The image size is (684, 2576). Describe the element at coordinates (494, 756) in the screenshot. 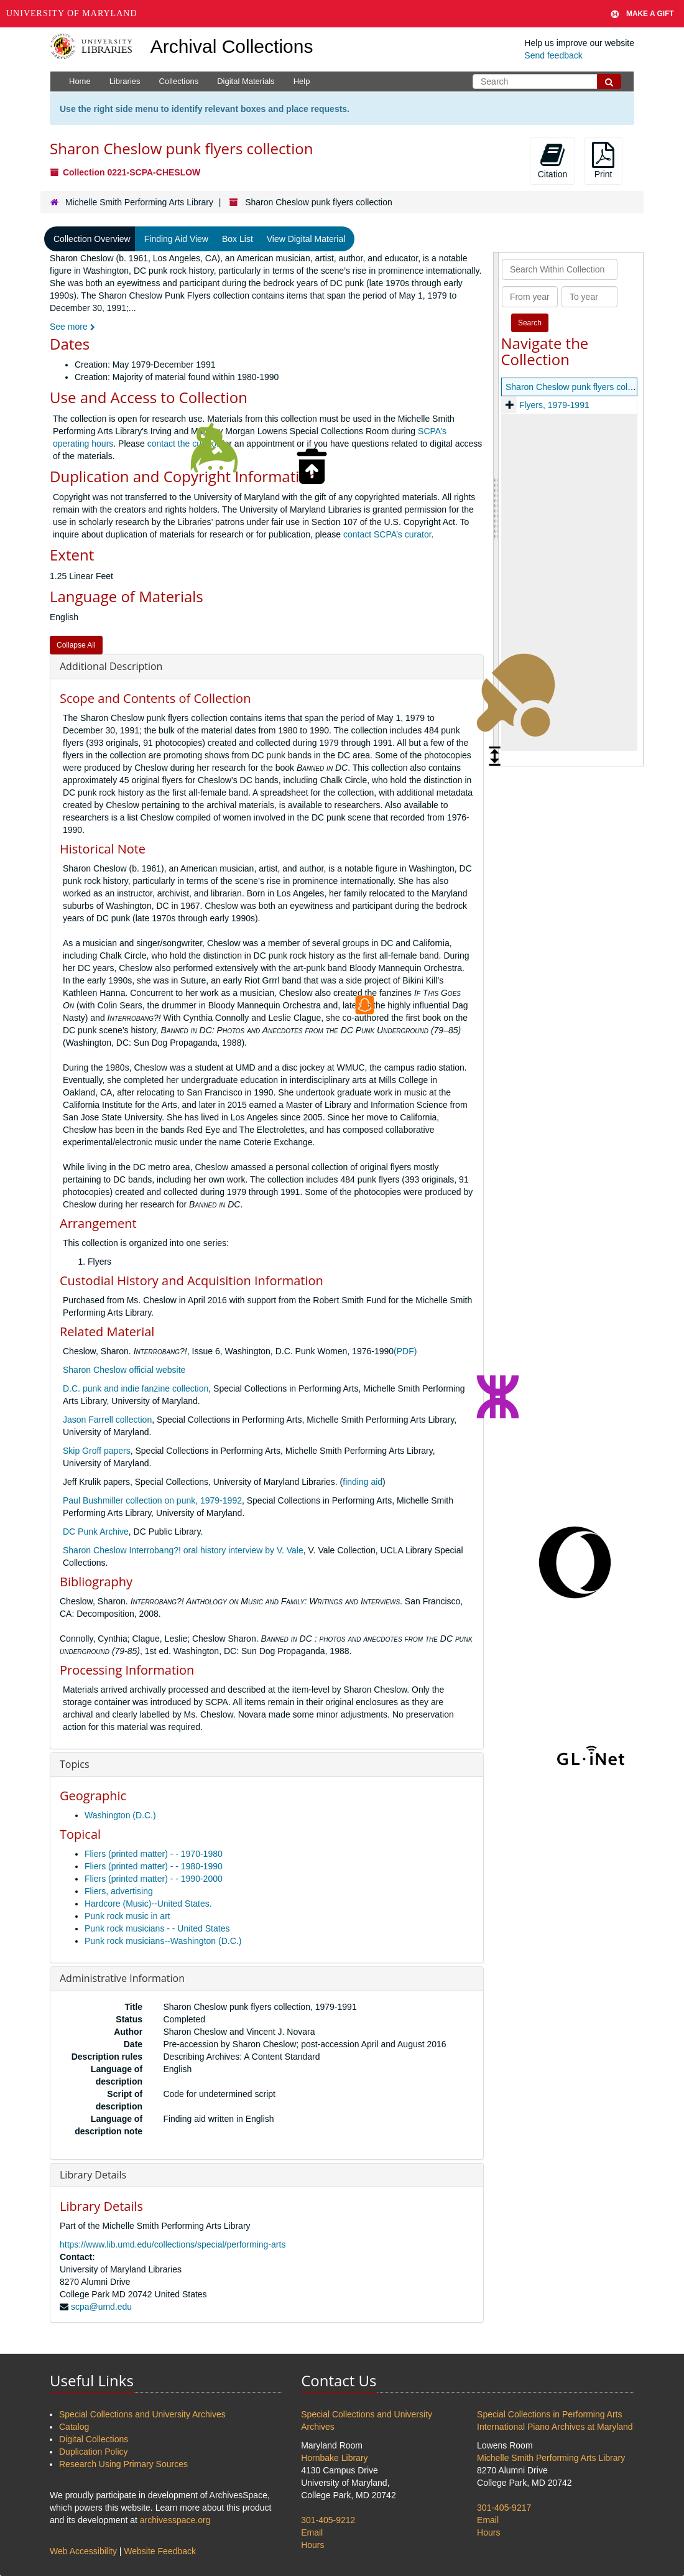

I see `expand content to full height` at that location.